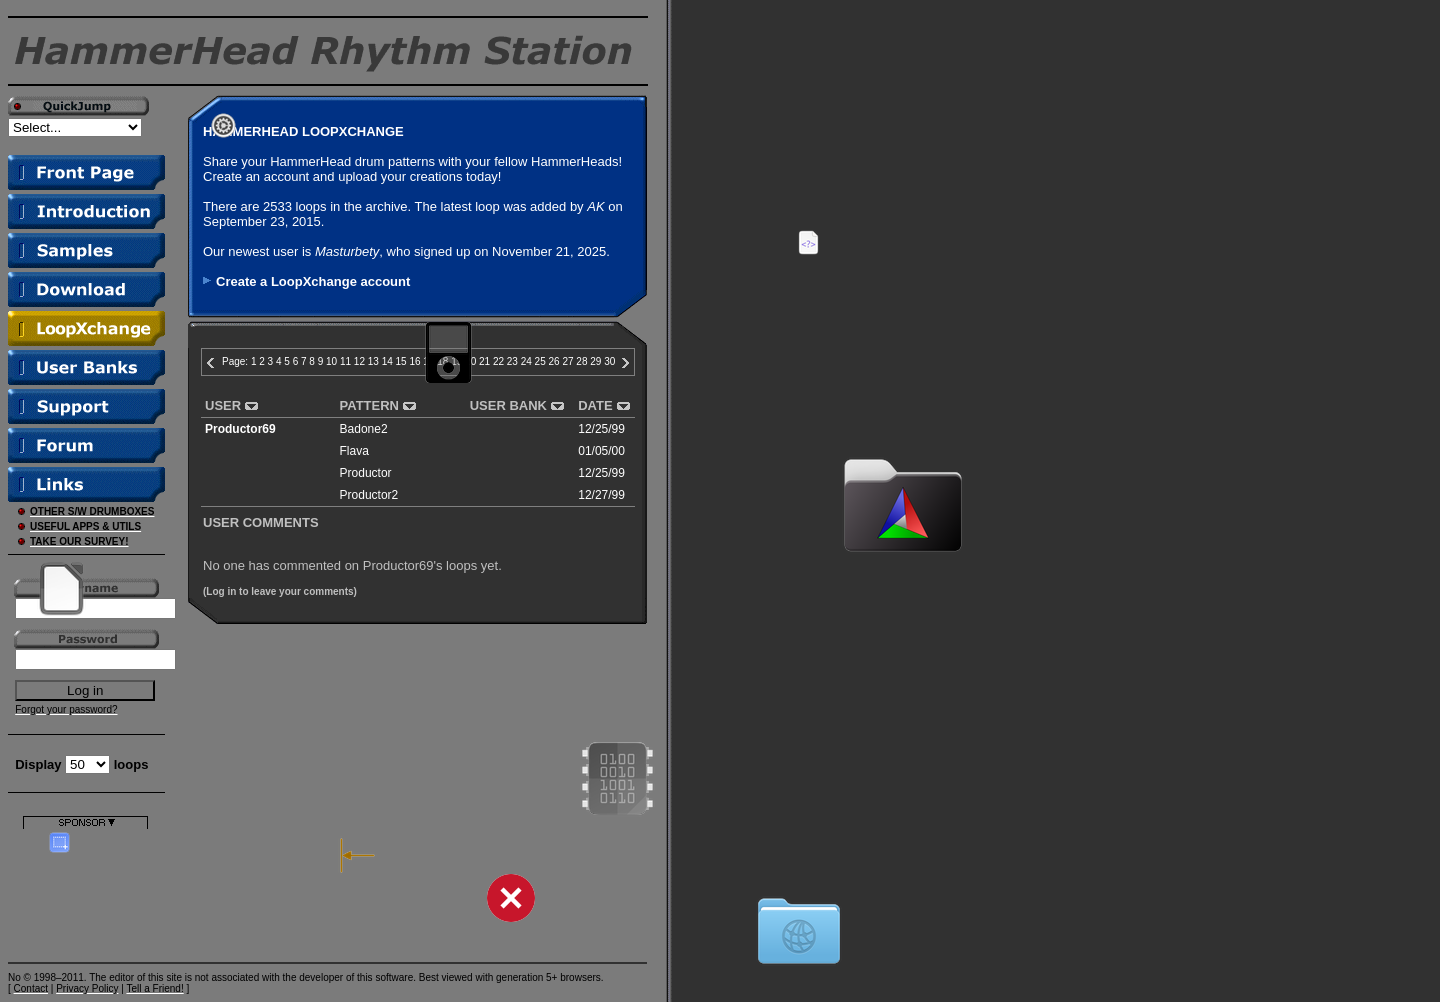  I want to click on open libreoffice suite, so click(61, 588).